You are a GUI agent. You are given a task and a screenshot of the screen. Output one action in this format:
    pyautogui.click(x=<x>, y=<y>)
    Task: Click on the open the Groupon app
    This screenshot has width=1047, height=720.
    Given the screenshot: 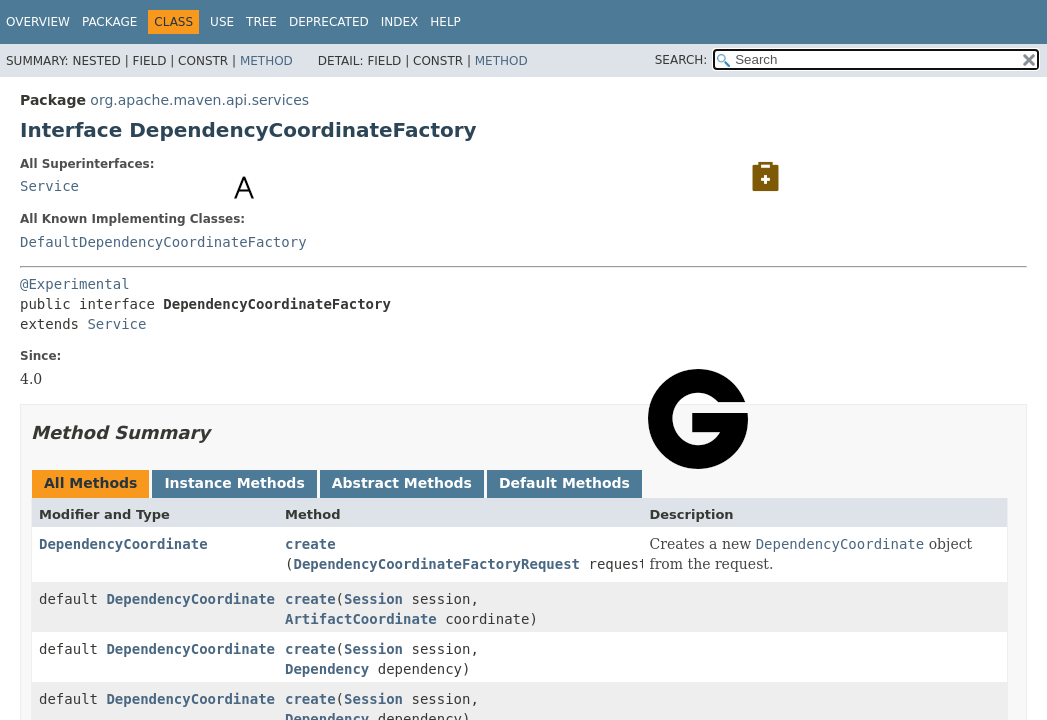 What is the action you would take?
    pyautogui.click(x=698, y=419)
    